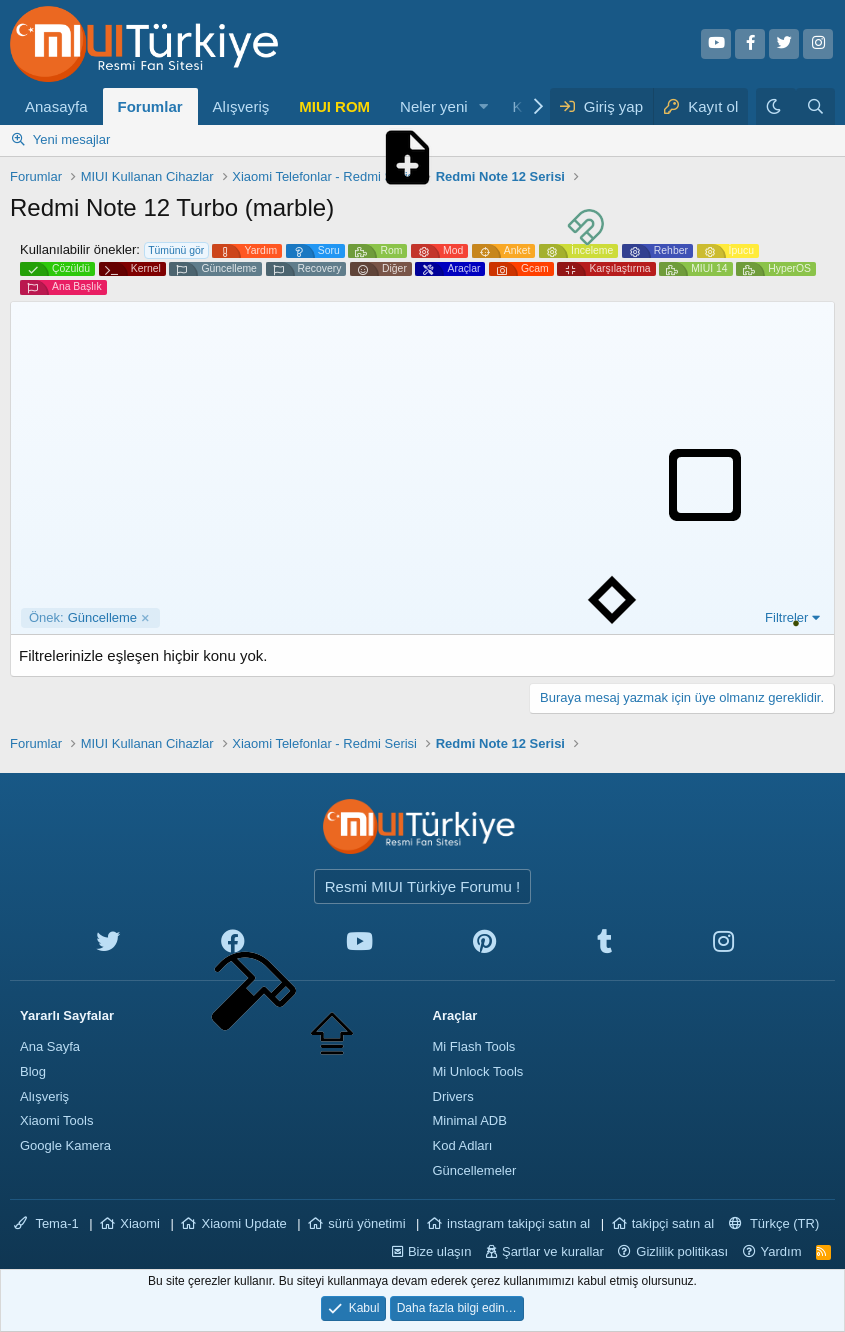 The height and width of the screenshot is (1332, 845). What do you see at coordinates (612, 600) in the screenshot?
I see `unverified log breakpoint in debug mode` at bounding box center [612, 600].